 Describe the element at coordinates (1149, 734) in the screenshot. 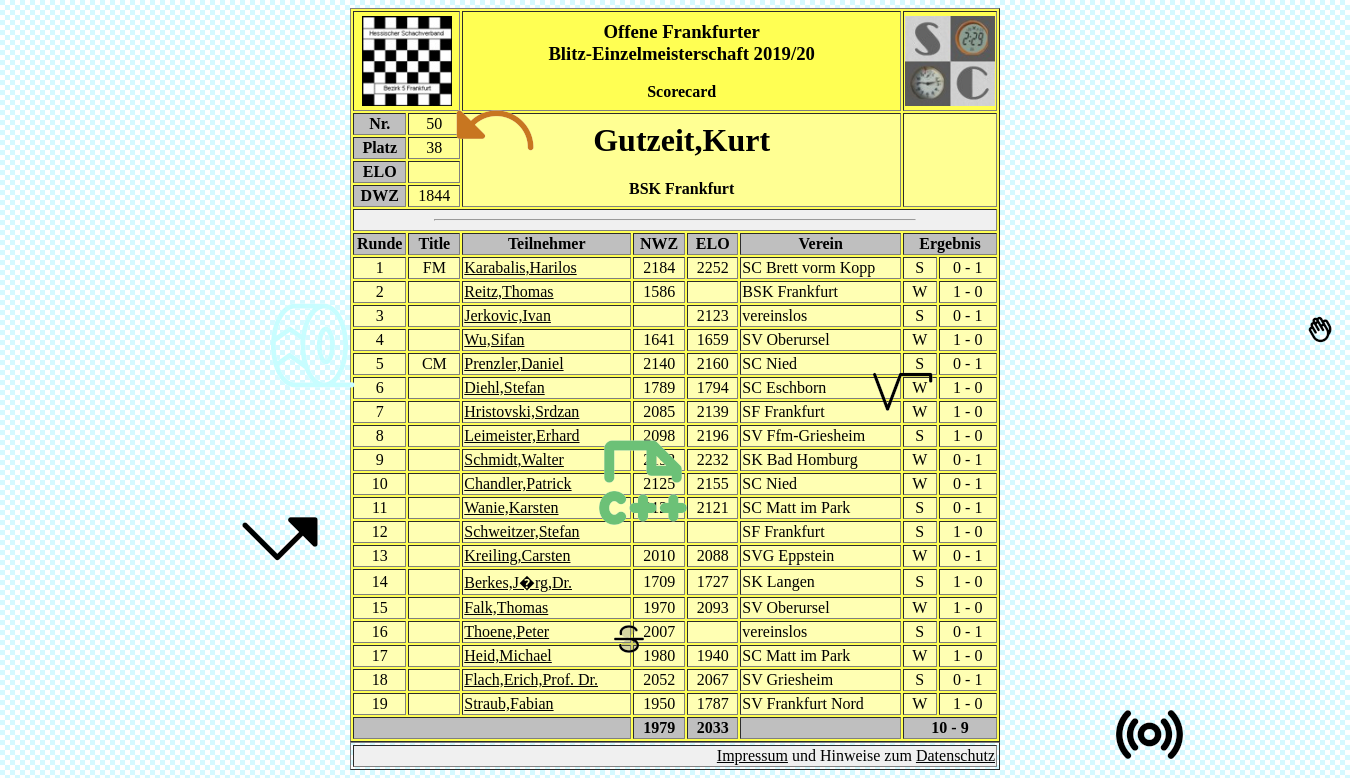

I see `start a live broadcast or stream` at that location.